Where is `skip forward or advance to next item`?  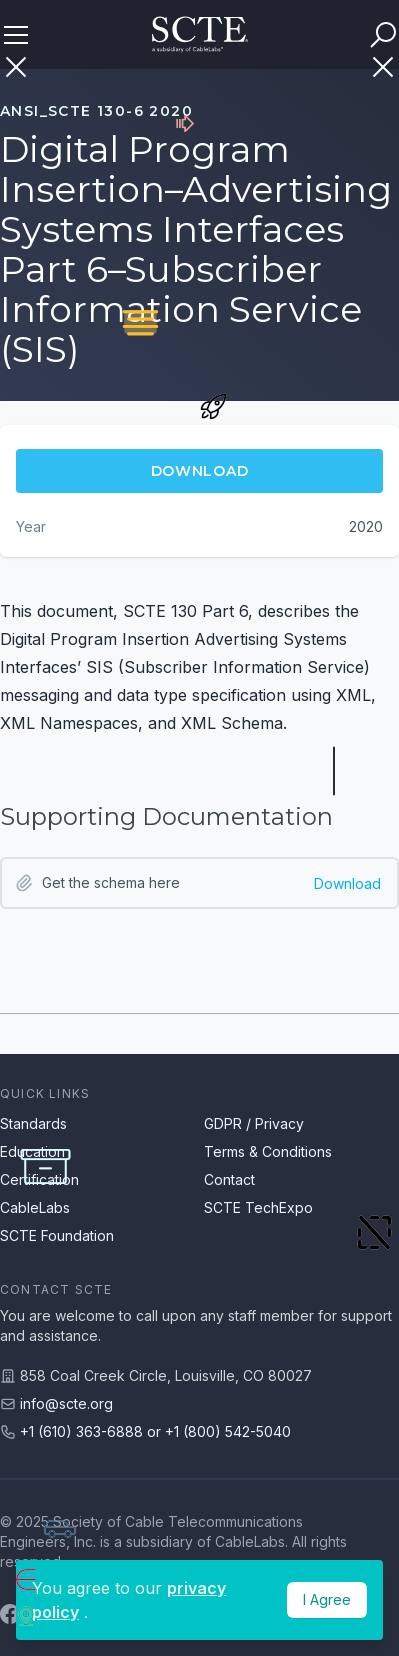
skip forward or advance to next item is located at coordinates (184, 123).